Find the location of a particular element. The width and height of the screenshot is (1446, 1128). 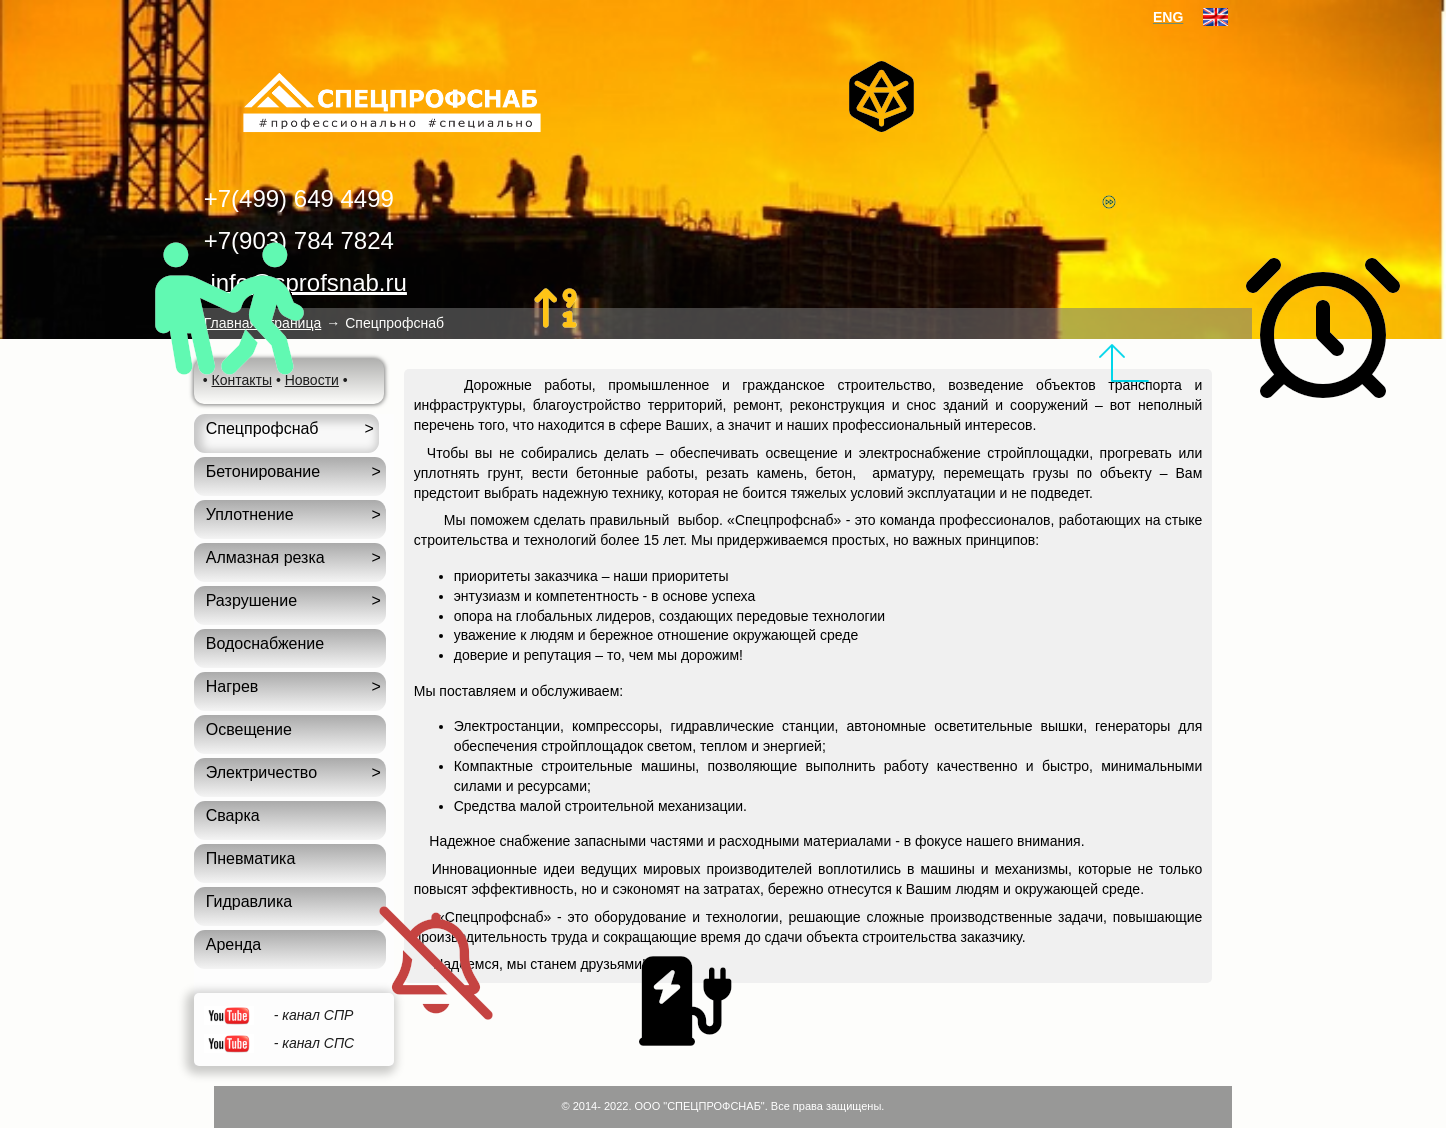

indicates evacuation or emergency exit in progress is located at coordinates (229, 308).